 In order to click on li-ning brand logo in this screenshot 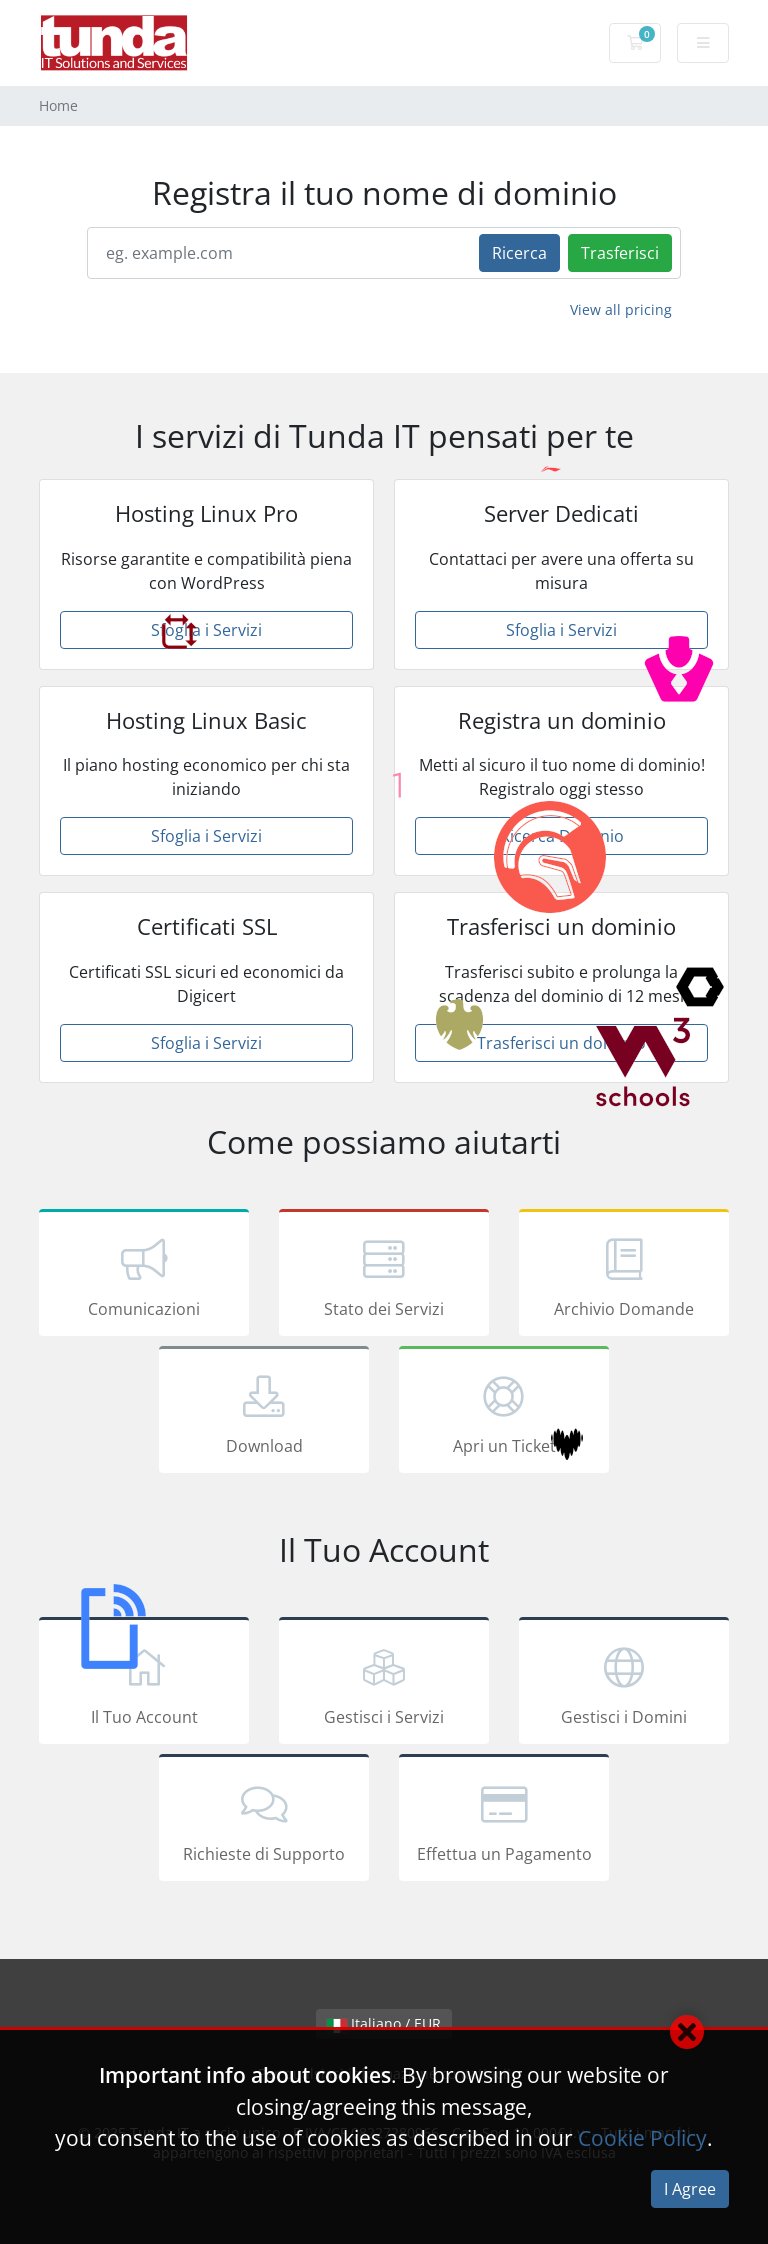, I will do `click(551, 469)`.